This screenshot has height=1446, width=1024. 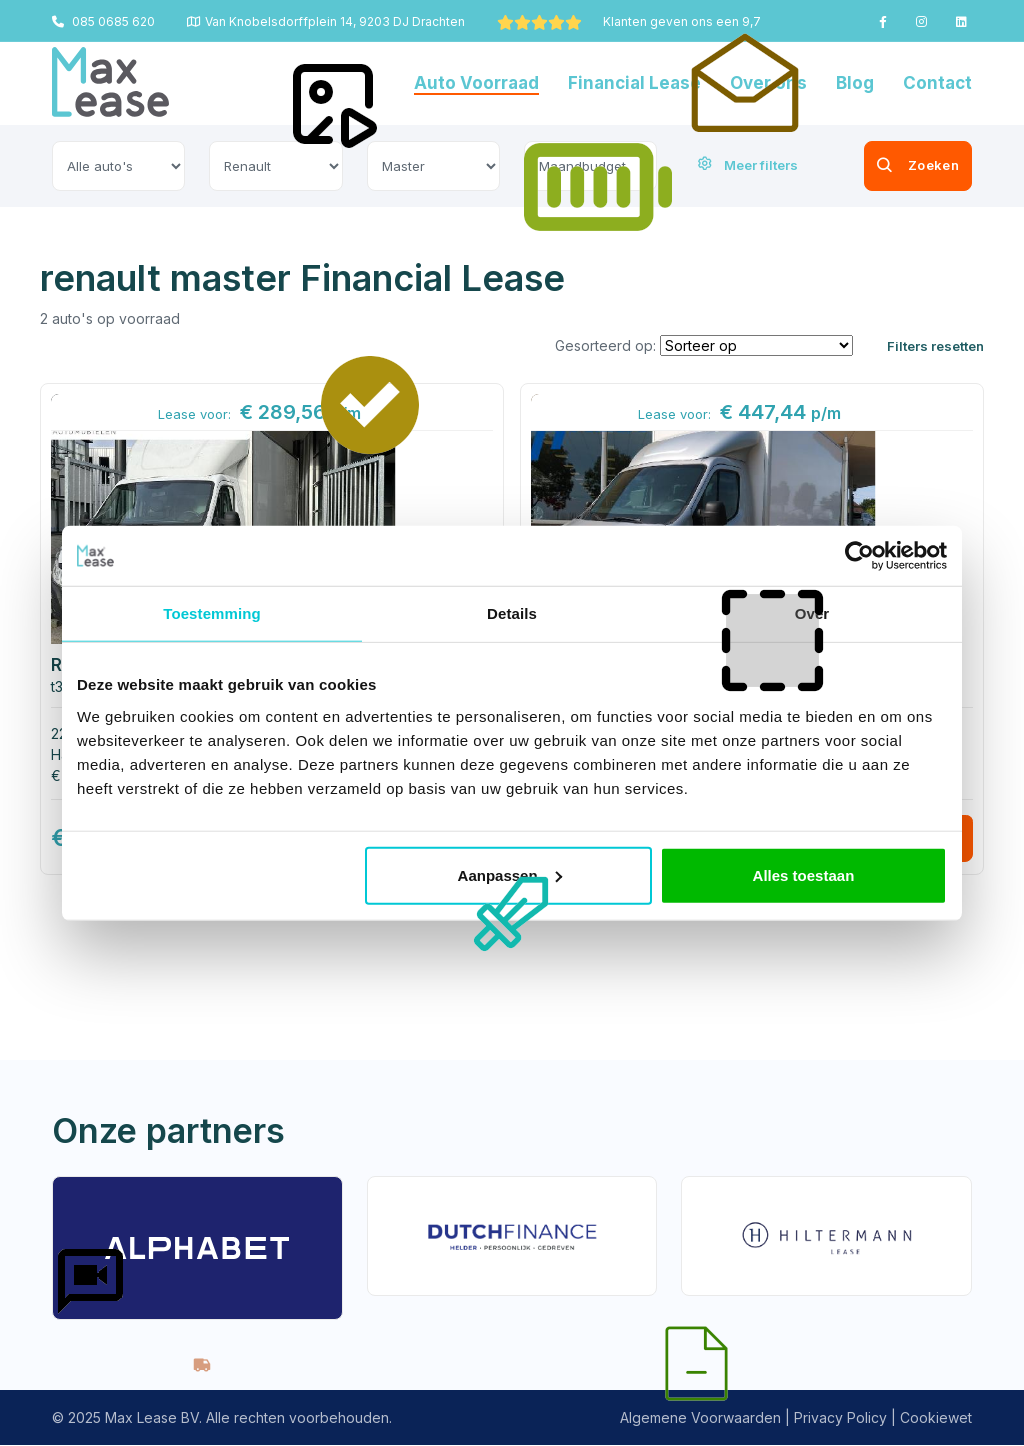 I want to click on play a slideshow or image gallery, so click(x=333, y=104).